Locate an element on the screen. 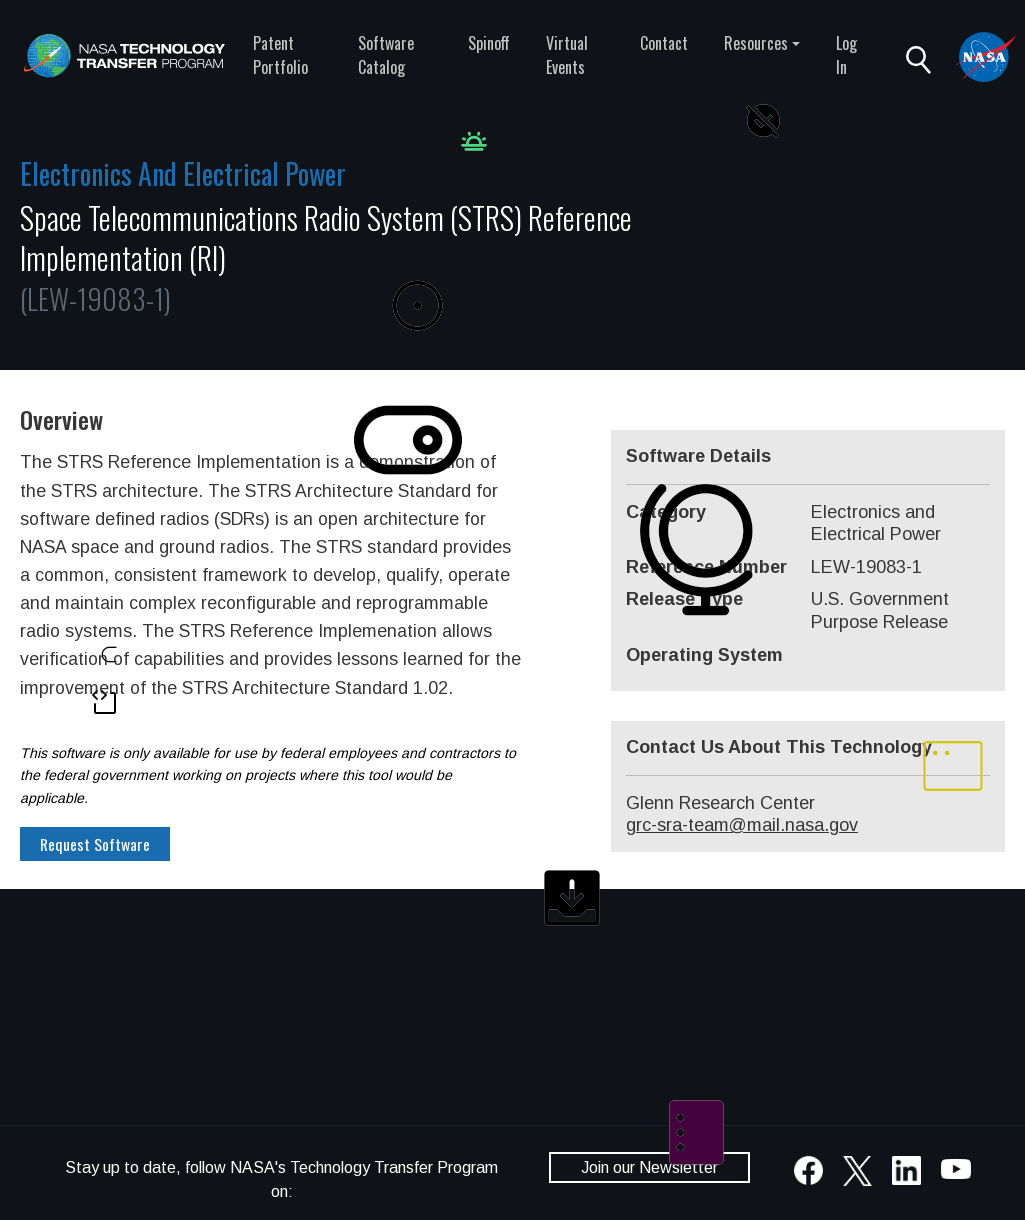 Image resolution: width=1025 pixels, height=1220 pixels. open application window is located at coordinates (953, 766).